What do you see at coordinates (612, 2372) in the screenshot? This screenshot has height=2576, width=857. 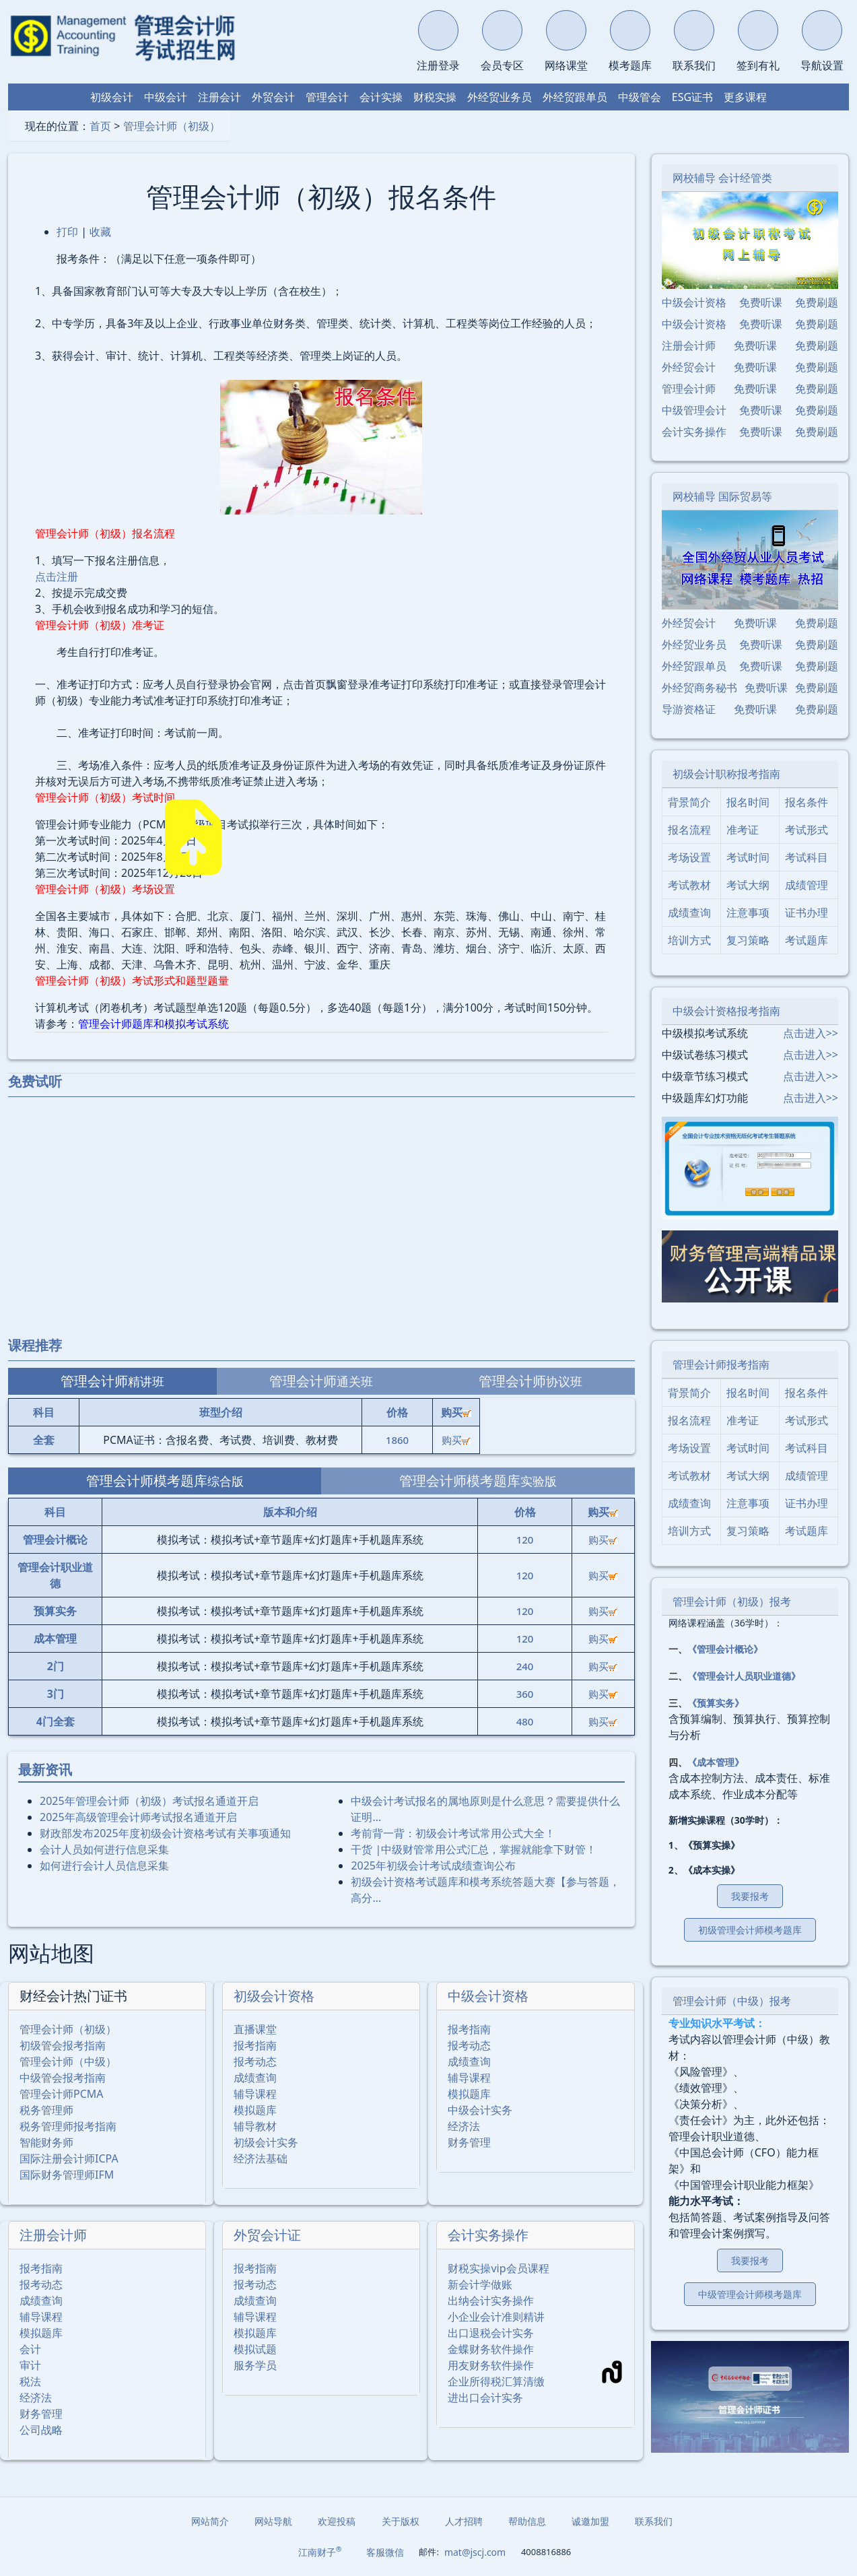 I see `indicates malware or security threat detected` at bounding box center [612, 2372].